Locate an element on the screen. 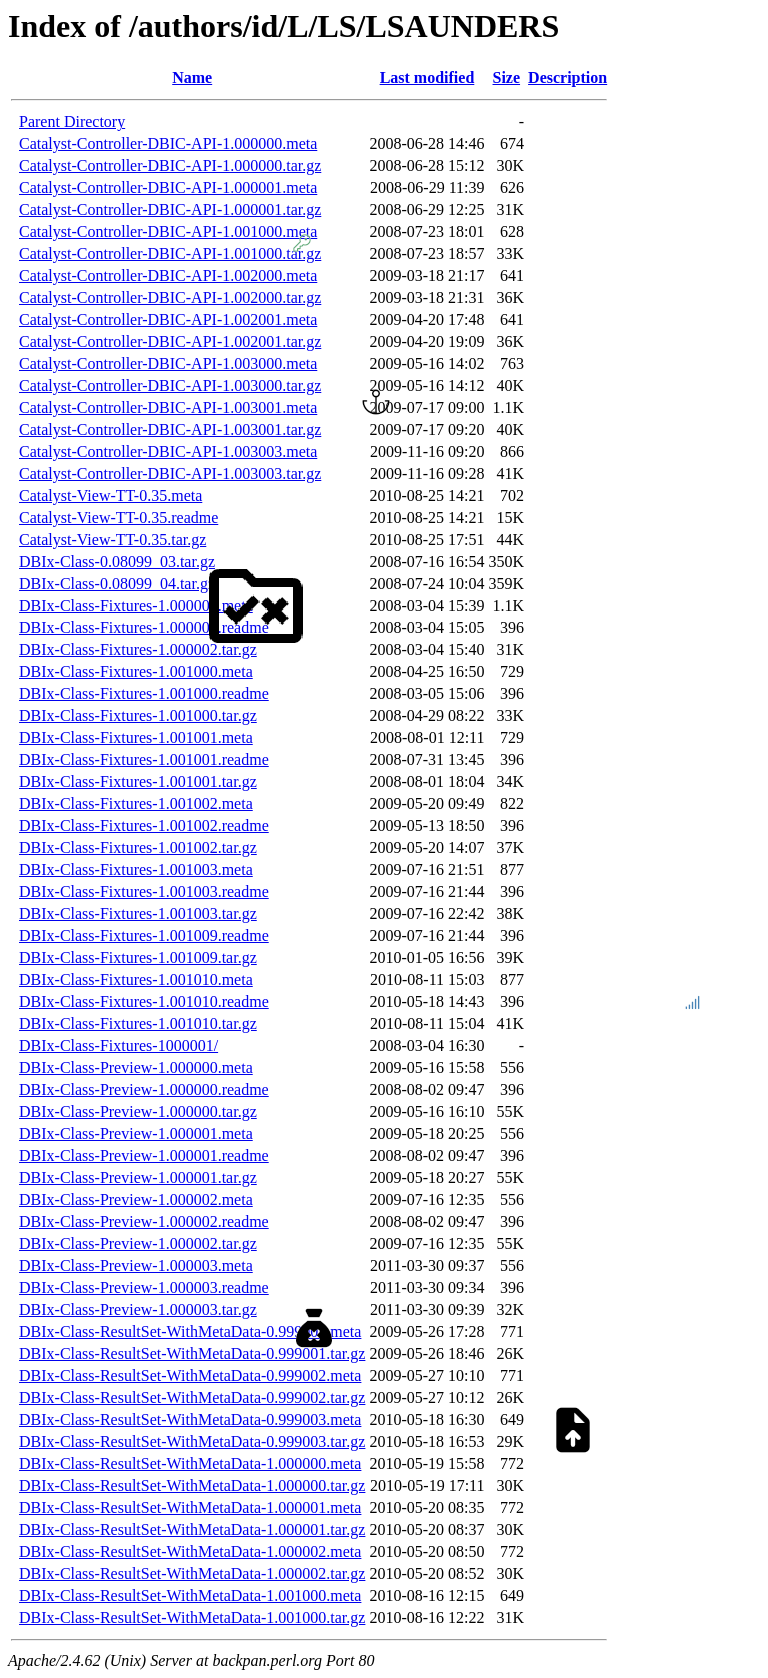 This screenshot has height=1678, width=768. indicates cellular or network signal strength is located at coordinates (692, 1002).